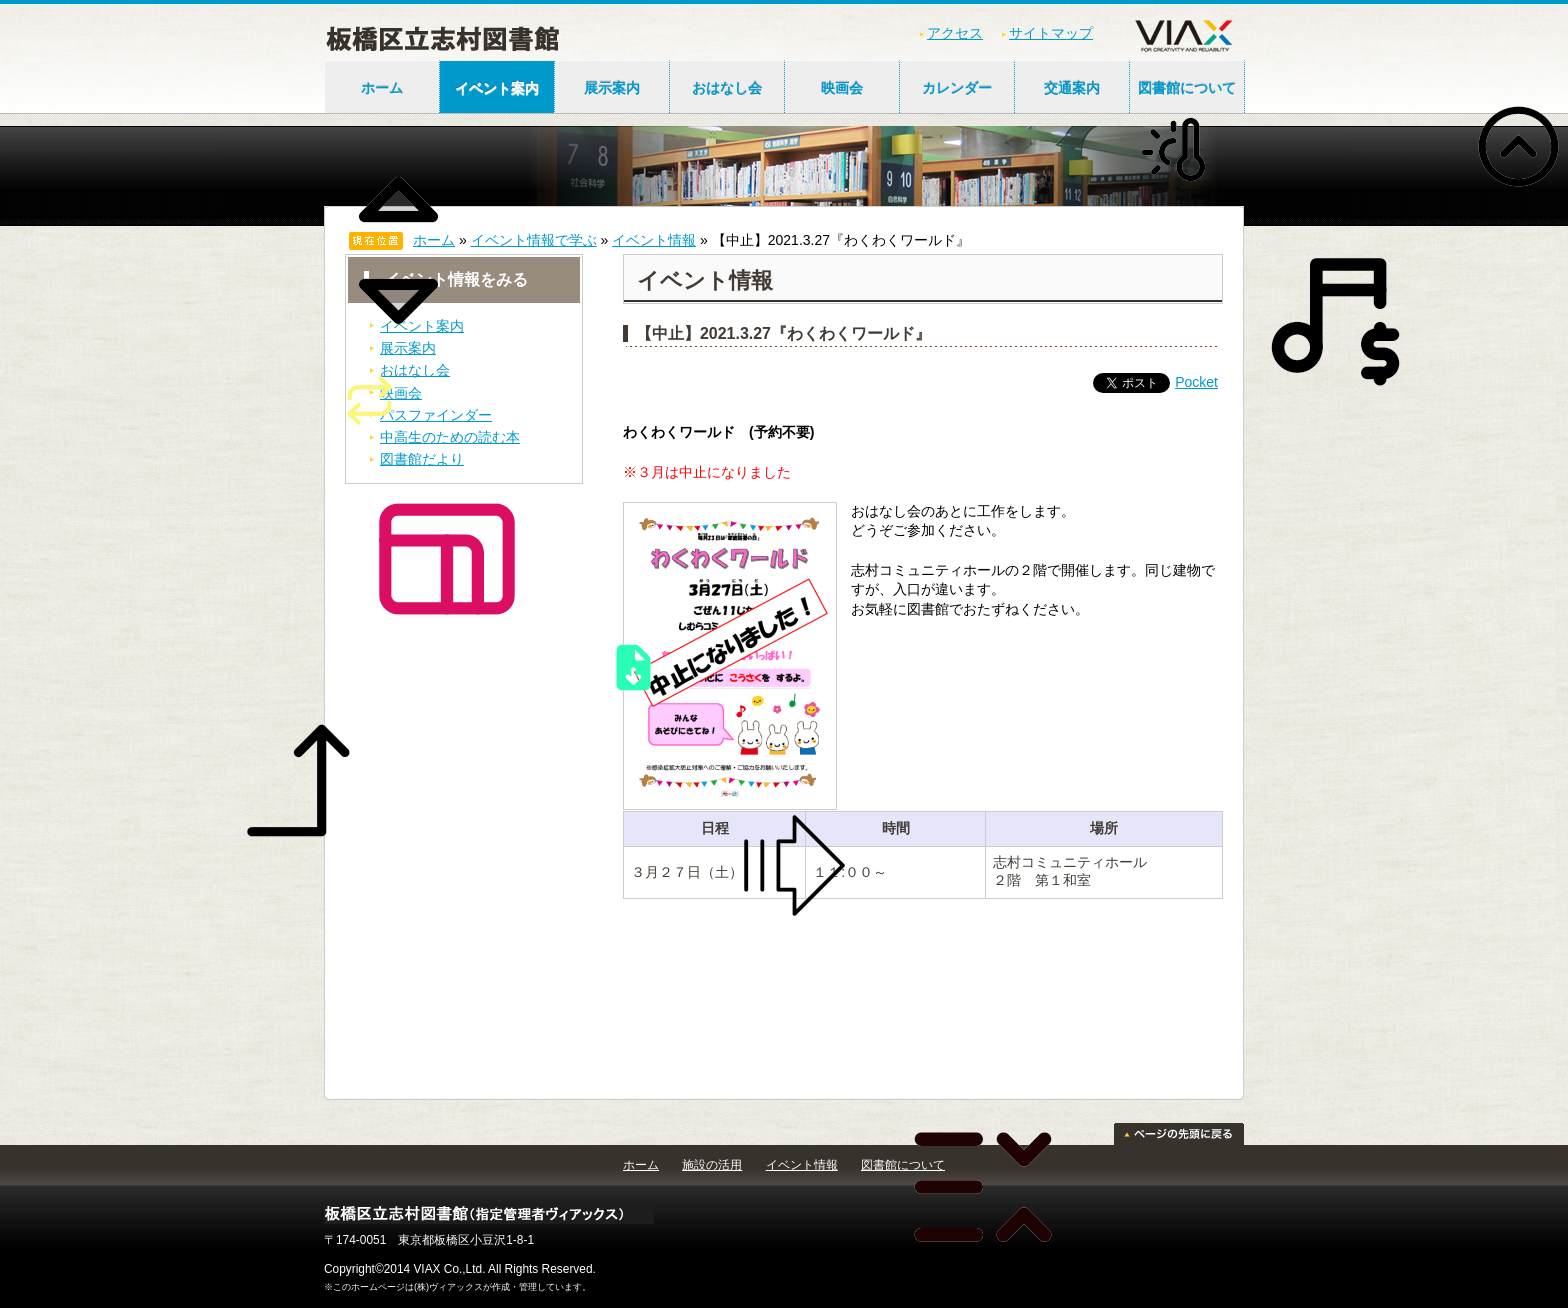 The image size is (1568, 1308). What do you see at coordinates (1173, 149) in the screenshot?
I see `view current outdoor temperature` at bounding box center [1173, 149].